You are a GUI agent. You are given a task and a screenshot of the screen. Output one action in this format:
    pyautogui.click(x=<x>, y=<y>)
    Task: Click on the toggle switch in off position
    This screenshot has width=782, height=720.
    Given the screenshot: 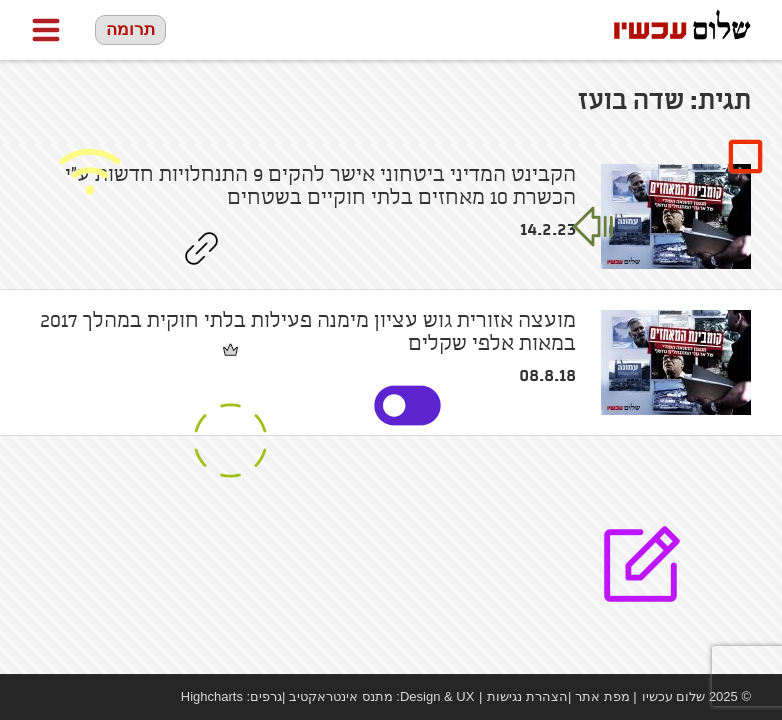 What is the action you would take?
    pyautogui.click(x=407, y=405)
    